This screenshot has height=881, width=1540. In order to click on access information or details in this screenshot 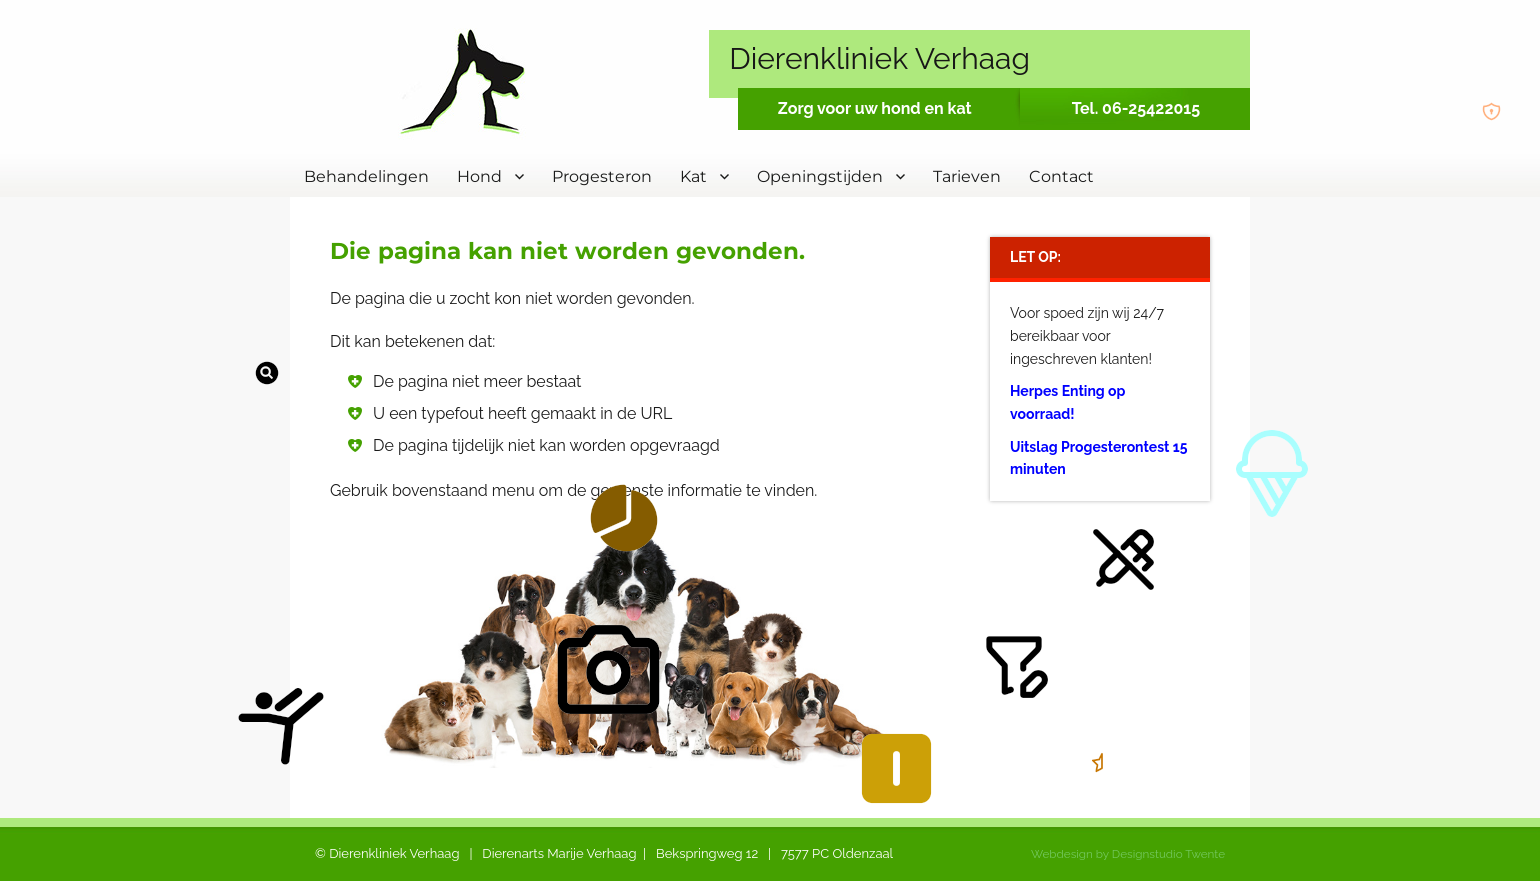, I will do `click(896, 768)`.